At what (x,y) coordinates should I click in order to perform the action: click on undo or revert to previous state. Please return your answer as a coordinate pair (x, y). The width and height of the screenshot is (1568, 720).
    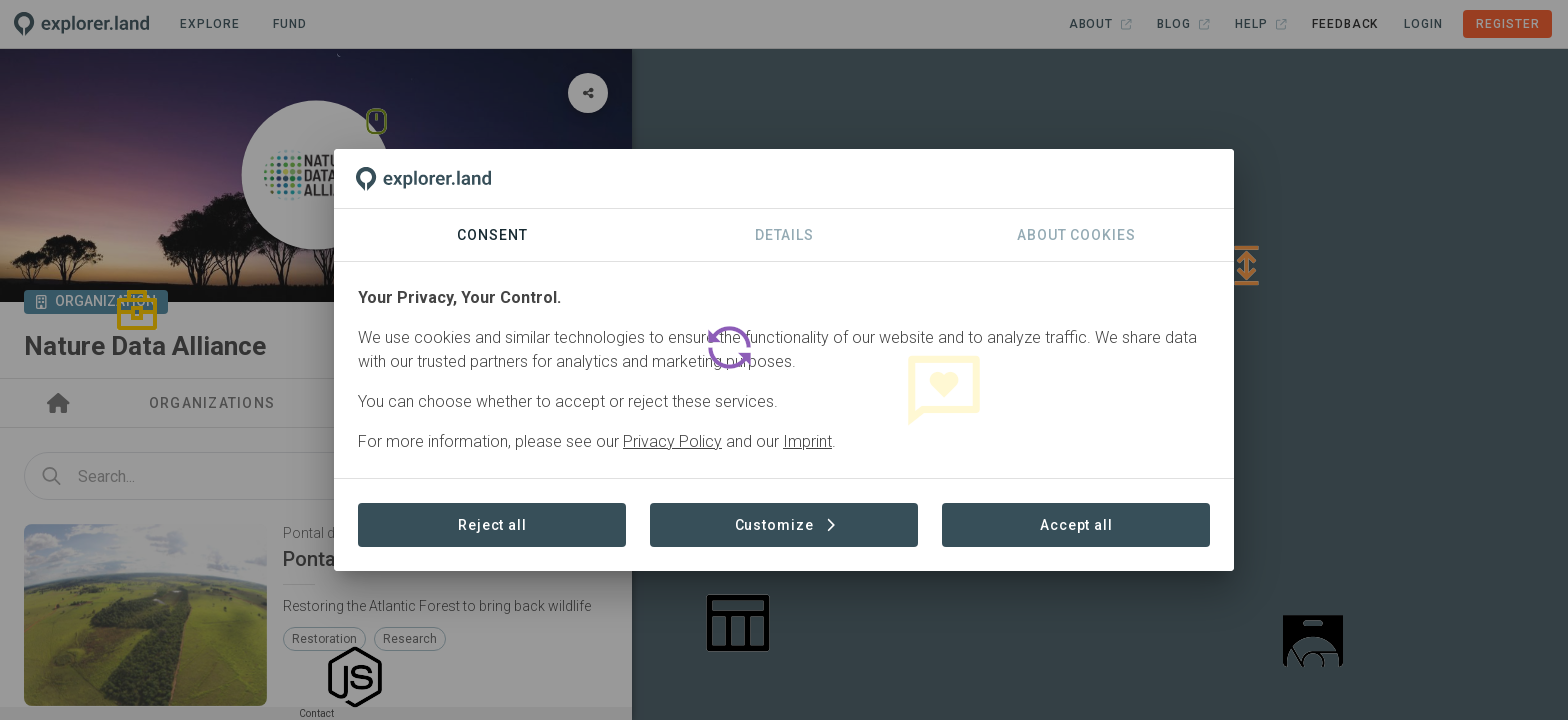
    Looking at the image, I should click on (729, 347).